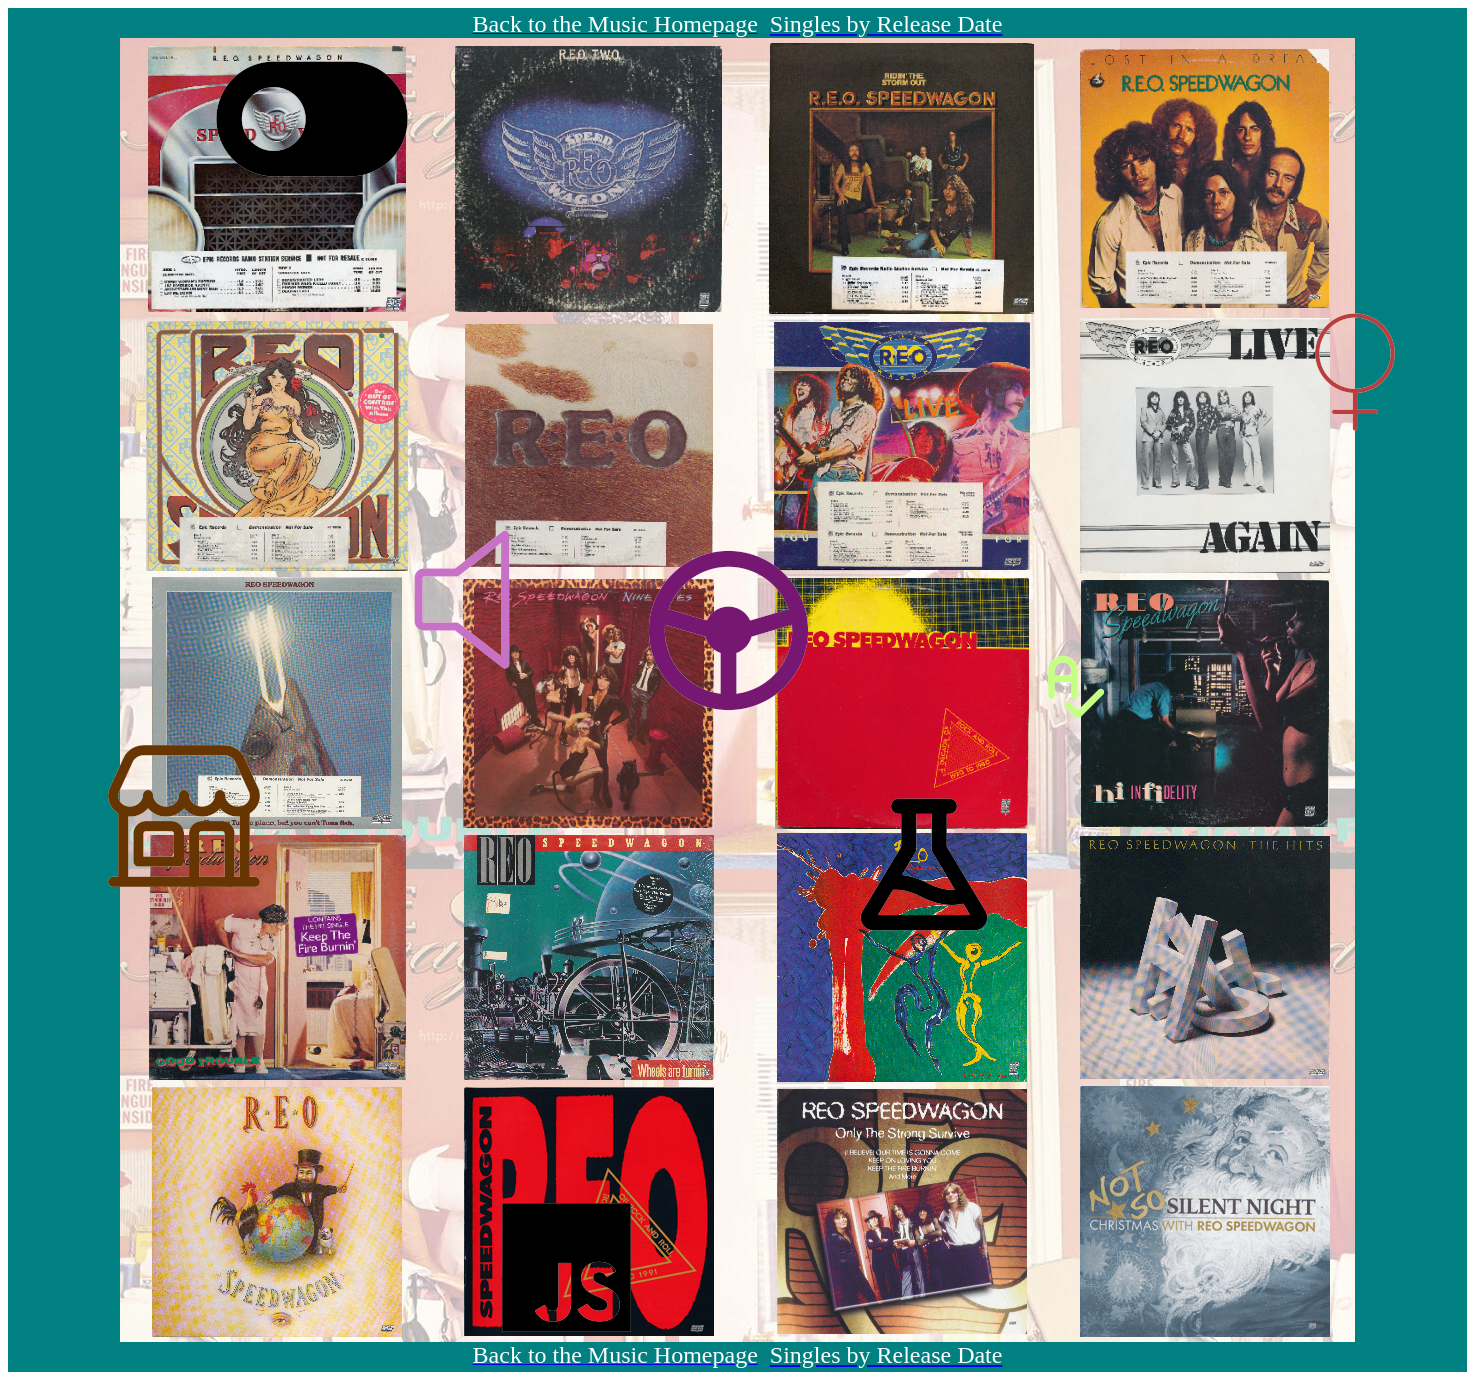  What do you see at coordinates (483, 599) in the screenshot?
I see `speaker with no audio output` at bounding box center [483, 599].